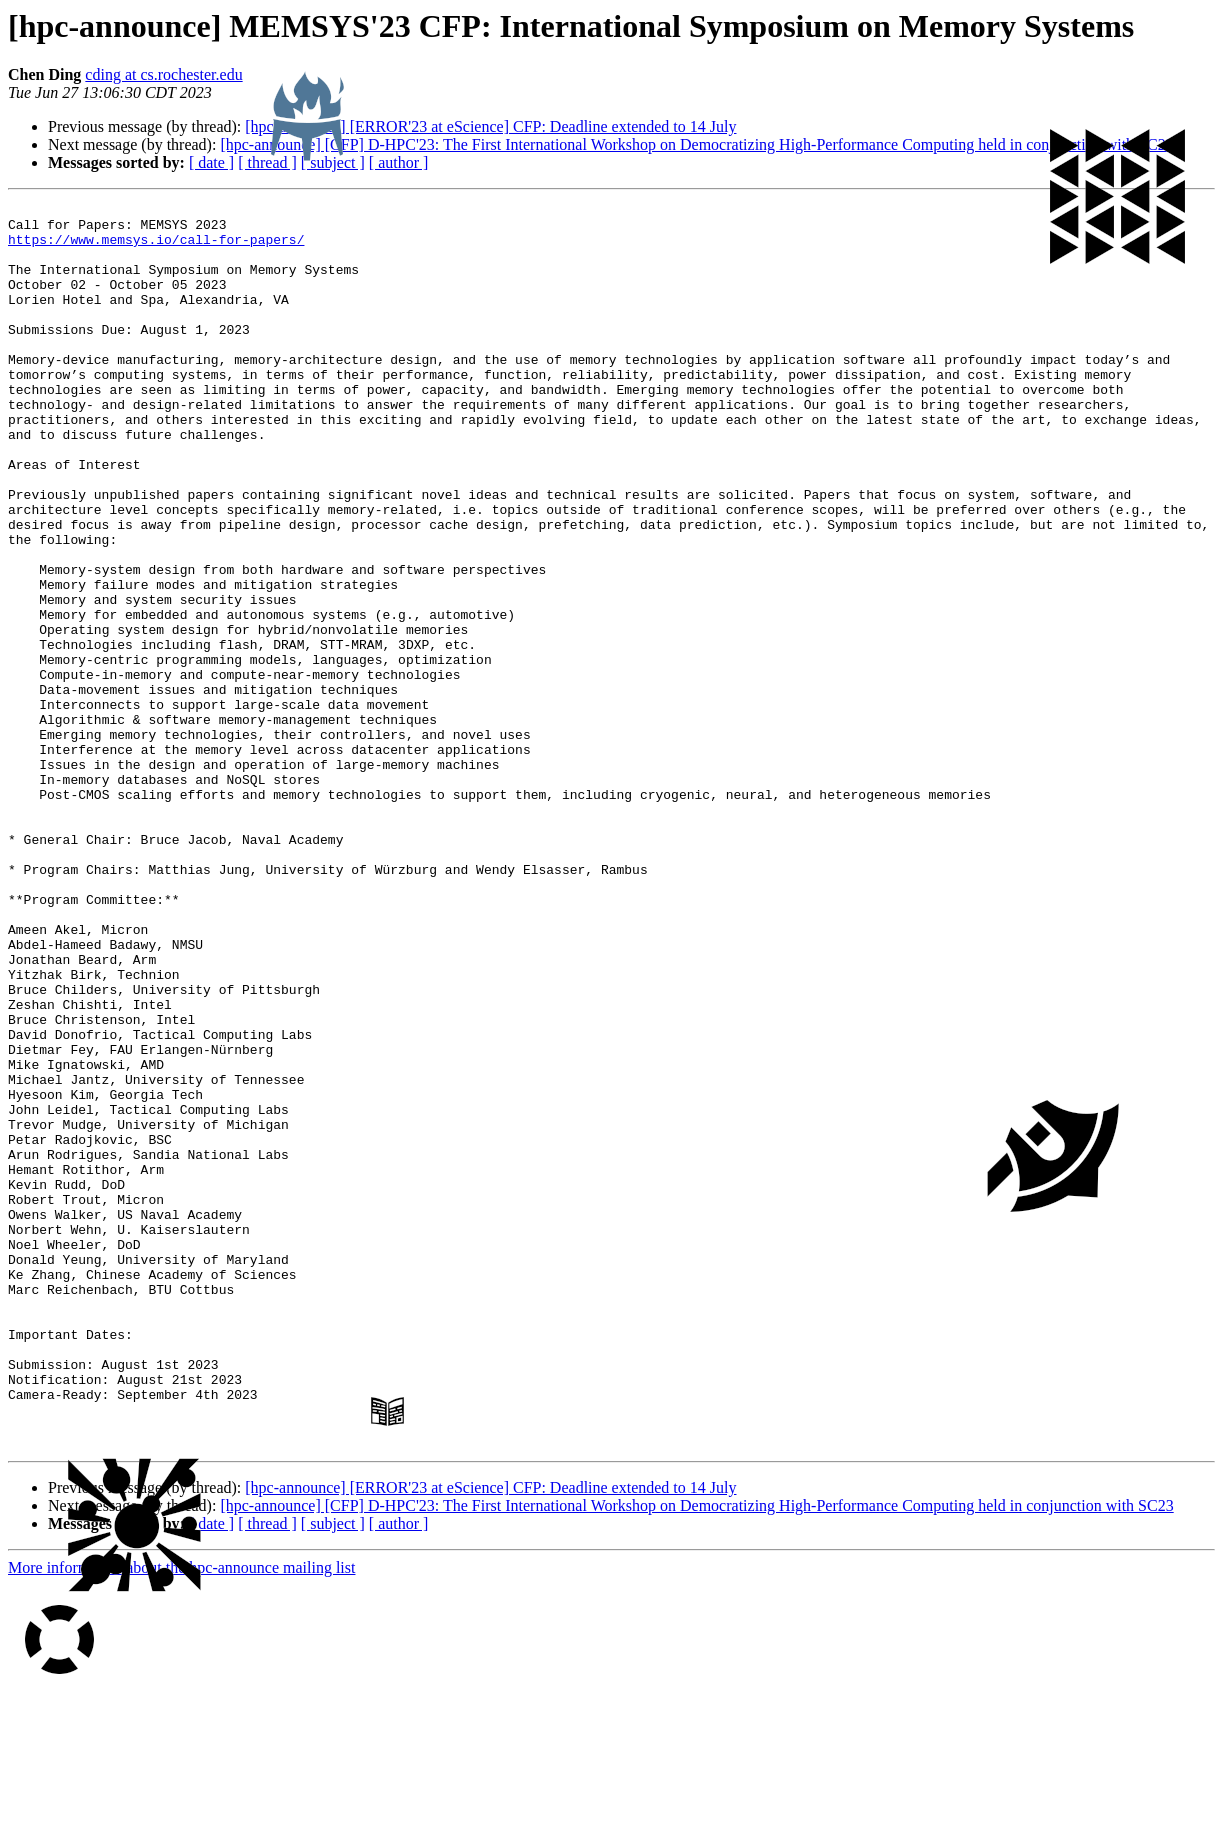  What do you see at coordinates (1053, 1163) in the screenshot?
I see `select halberd weapon in game inventory` at bounding box center [1053, 1163].